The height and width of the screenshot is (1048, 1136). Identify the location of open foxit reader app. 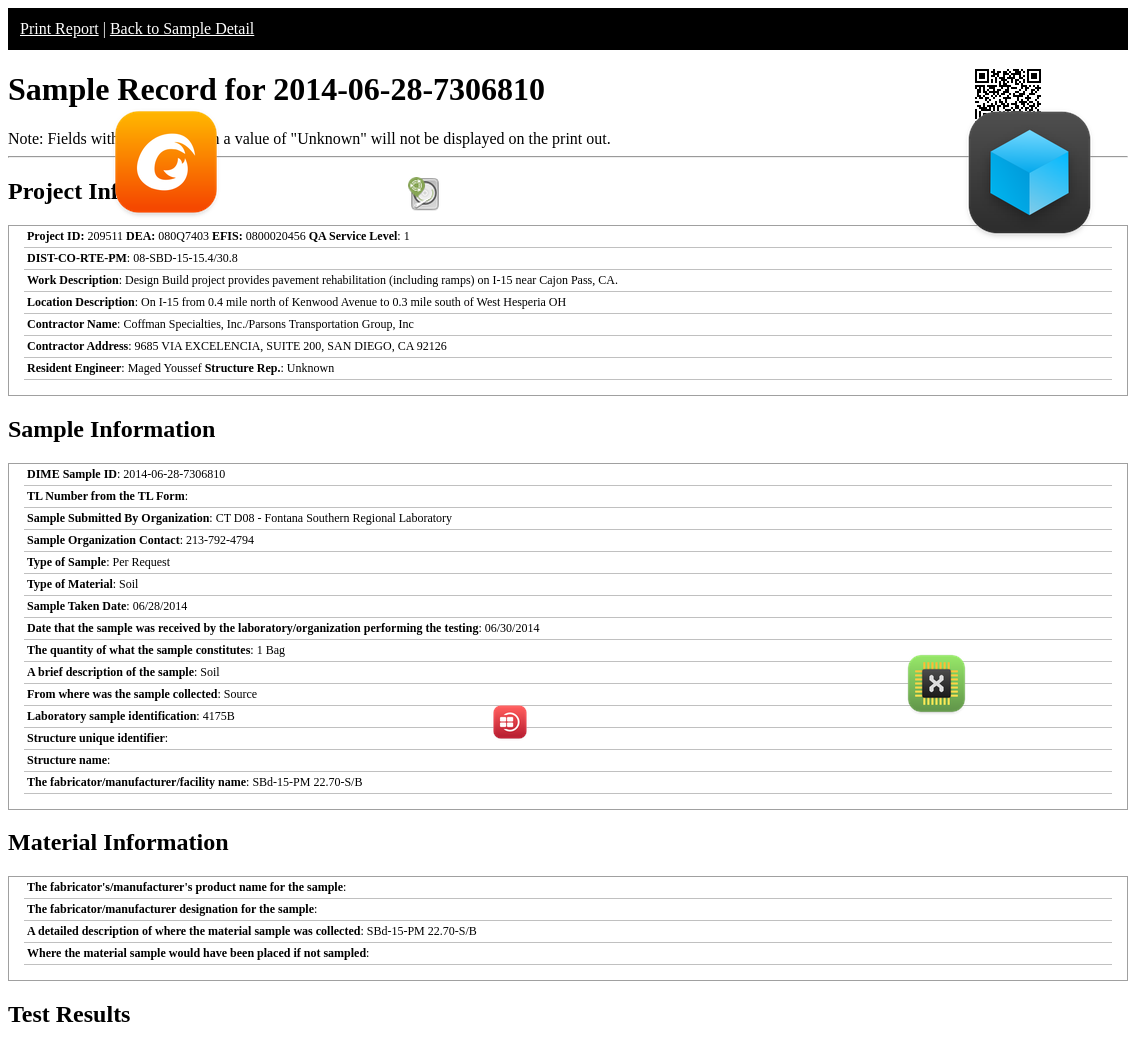
(166, 162).